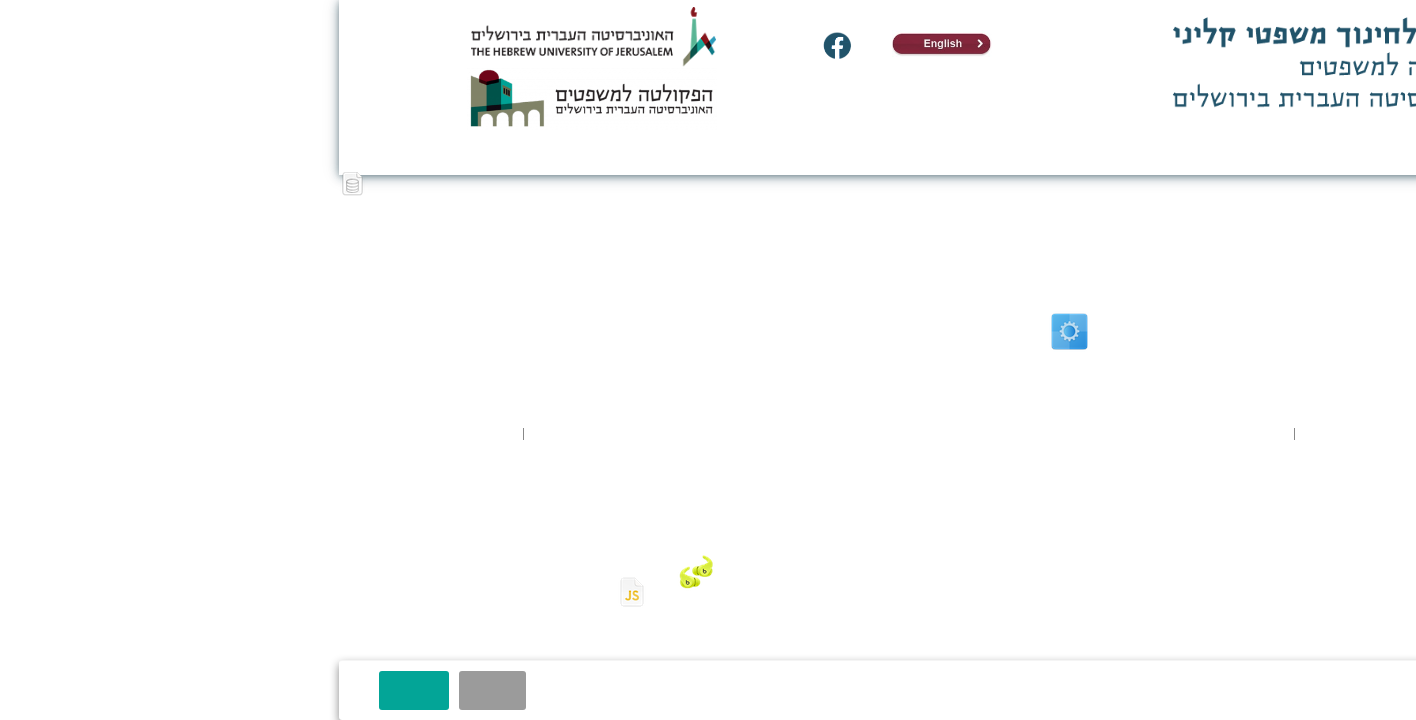 This screenshot has height=720, width=1416. I want to click on configure default applications for your system, so click(1069, 331).